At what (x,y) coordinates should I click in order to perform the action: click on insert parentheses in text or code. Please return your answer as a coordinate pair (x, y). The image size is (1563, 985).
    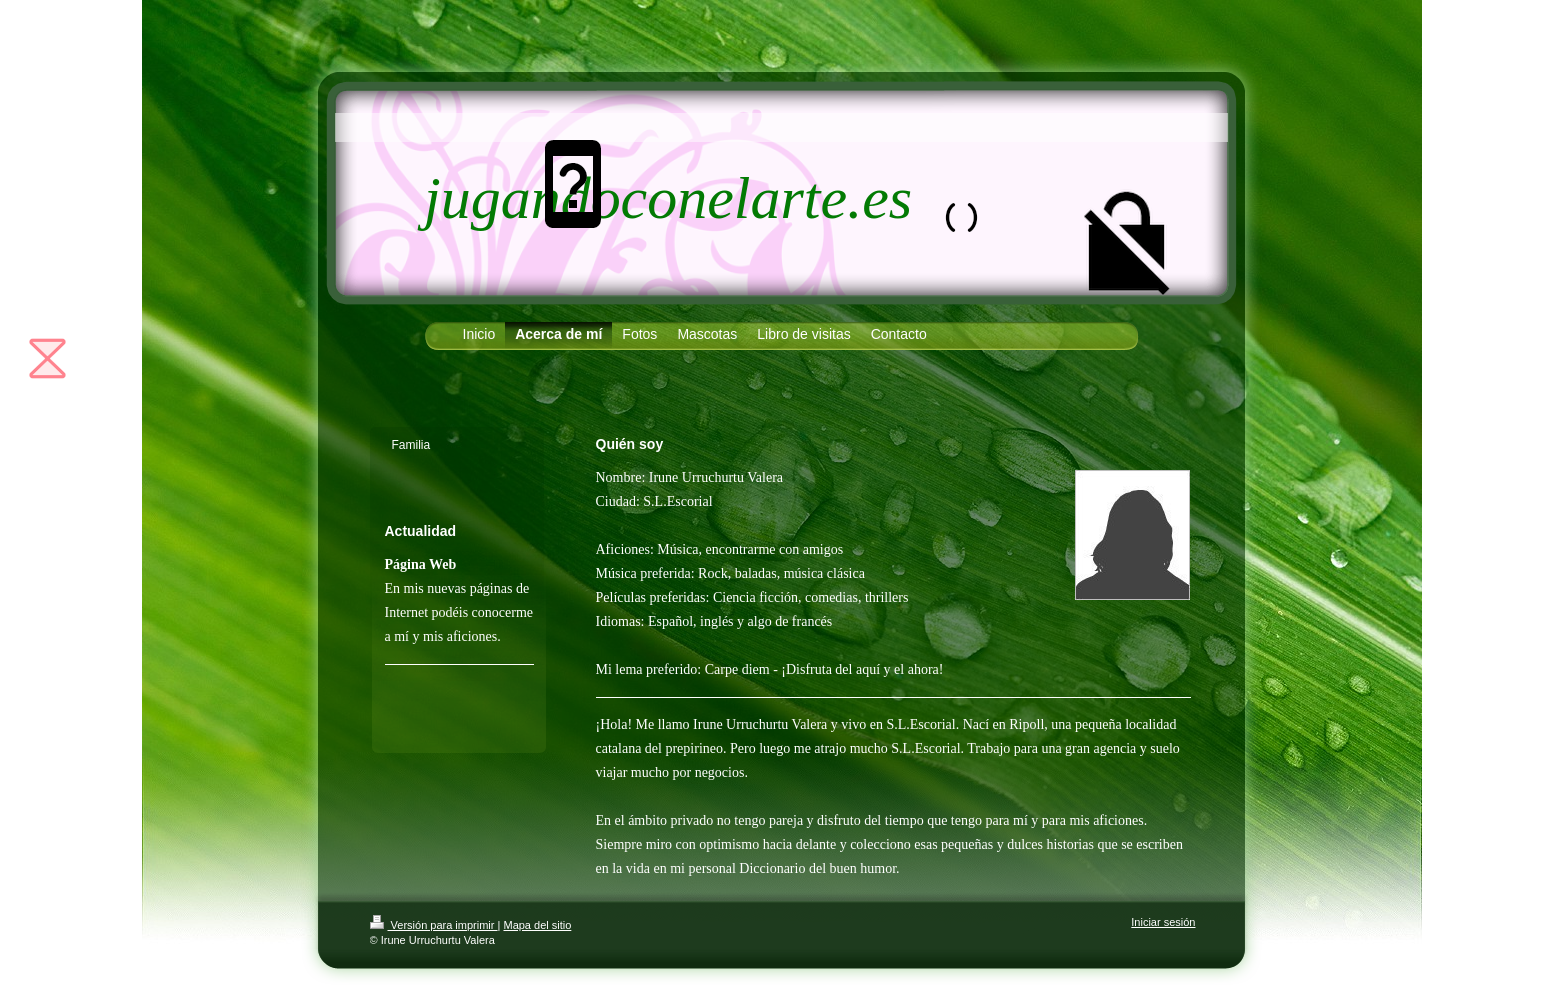
    Looking at the image, I should click on (961, 217).